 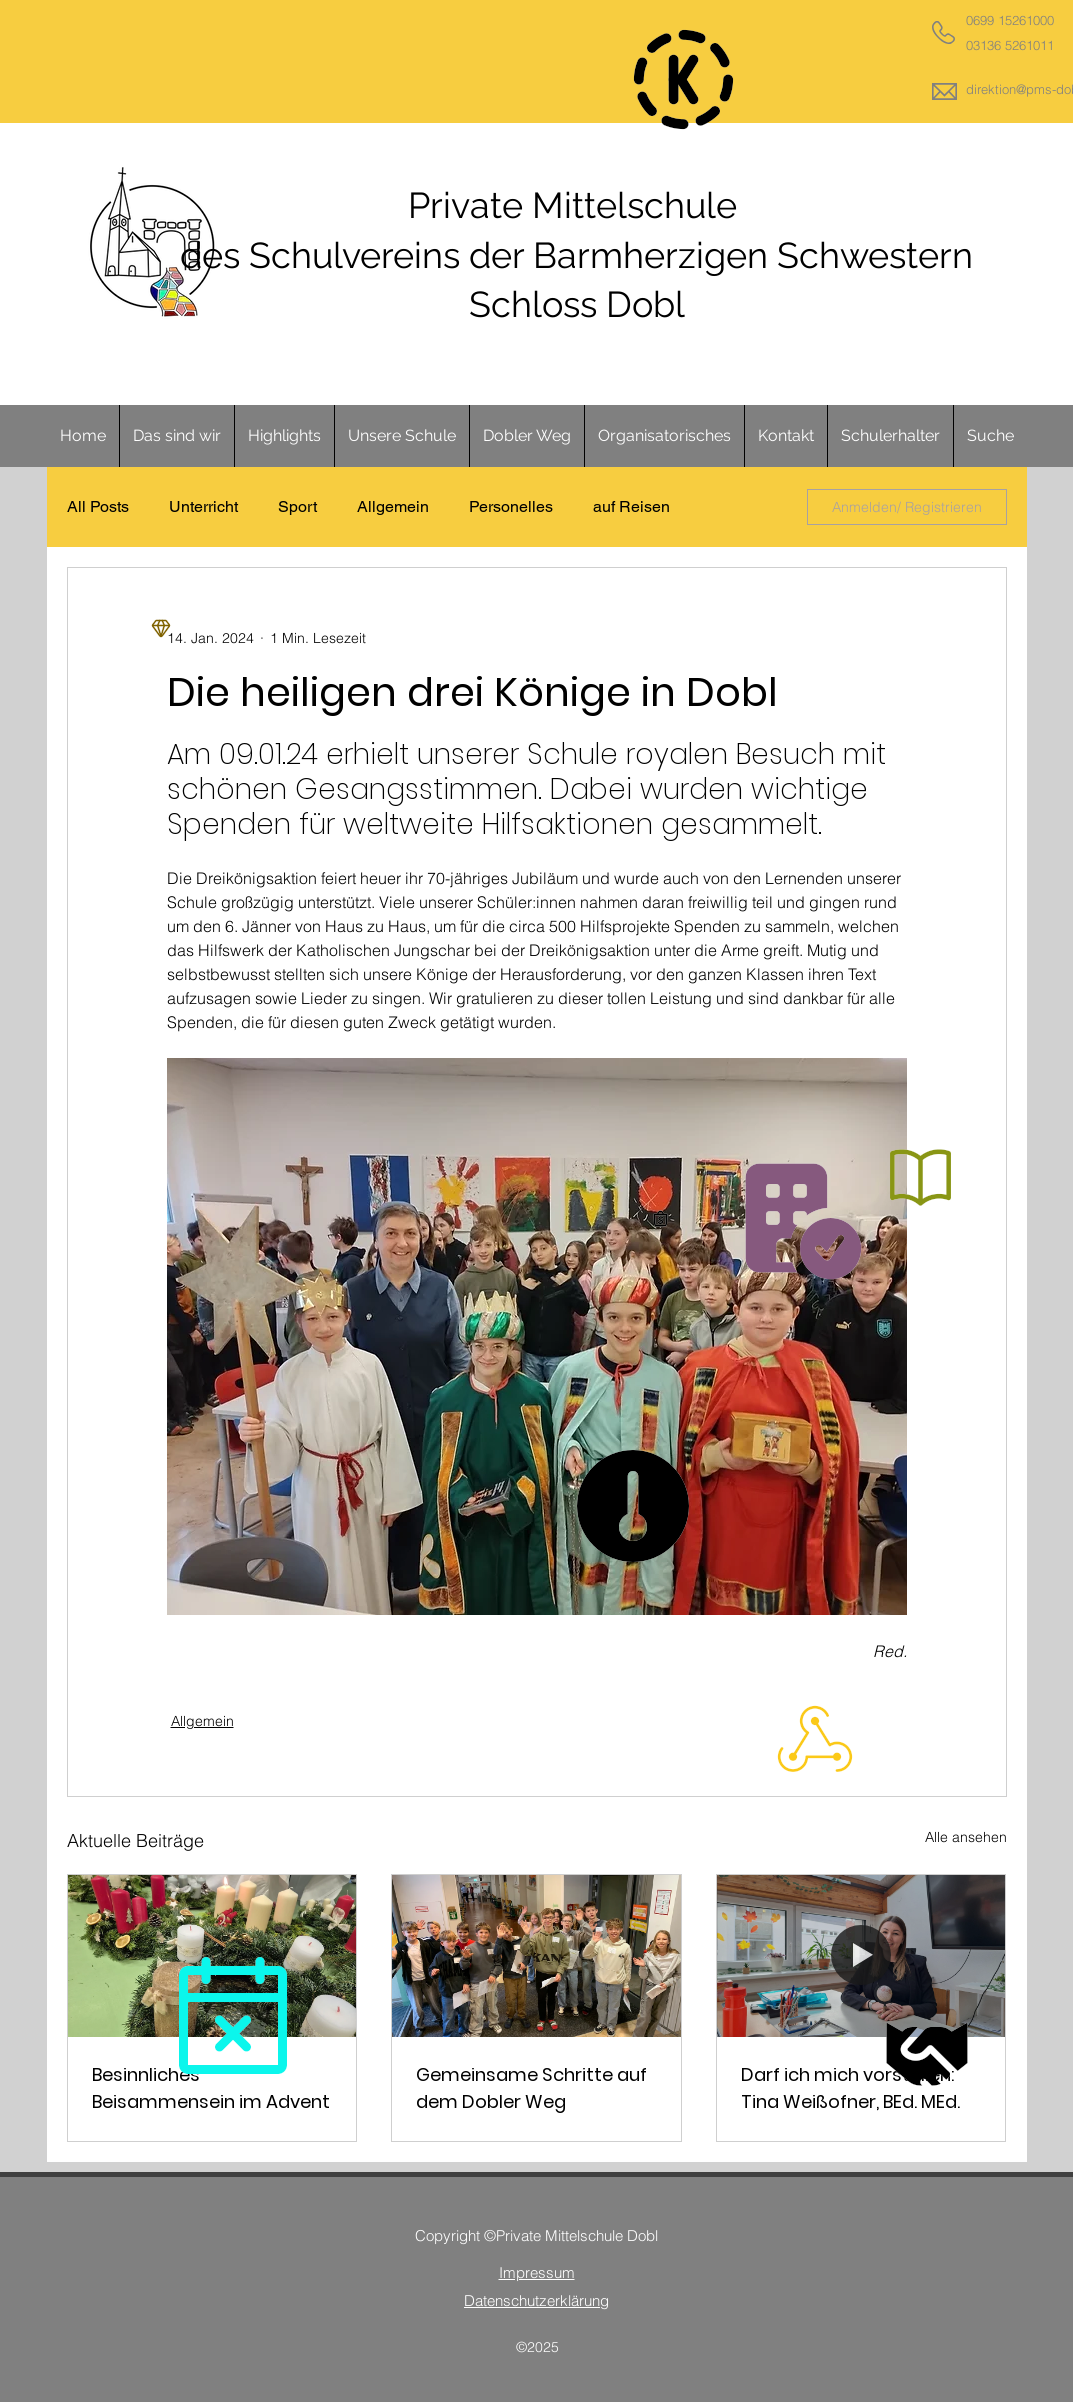 I want to click on indicates a pending or in-progress item labeled "K", so click(x=683, y=79).